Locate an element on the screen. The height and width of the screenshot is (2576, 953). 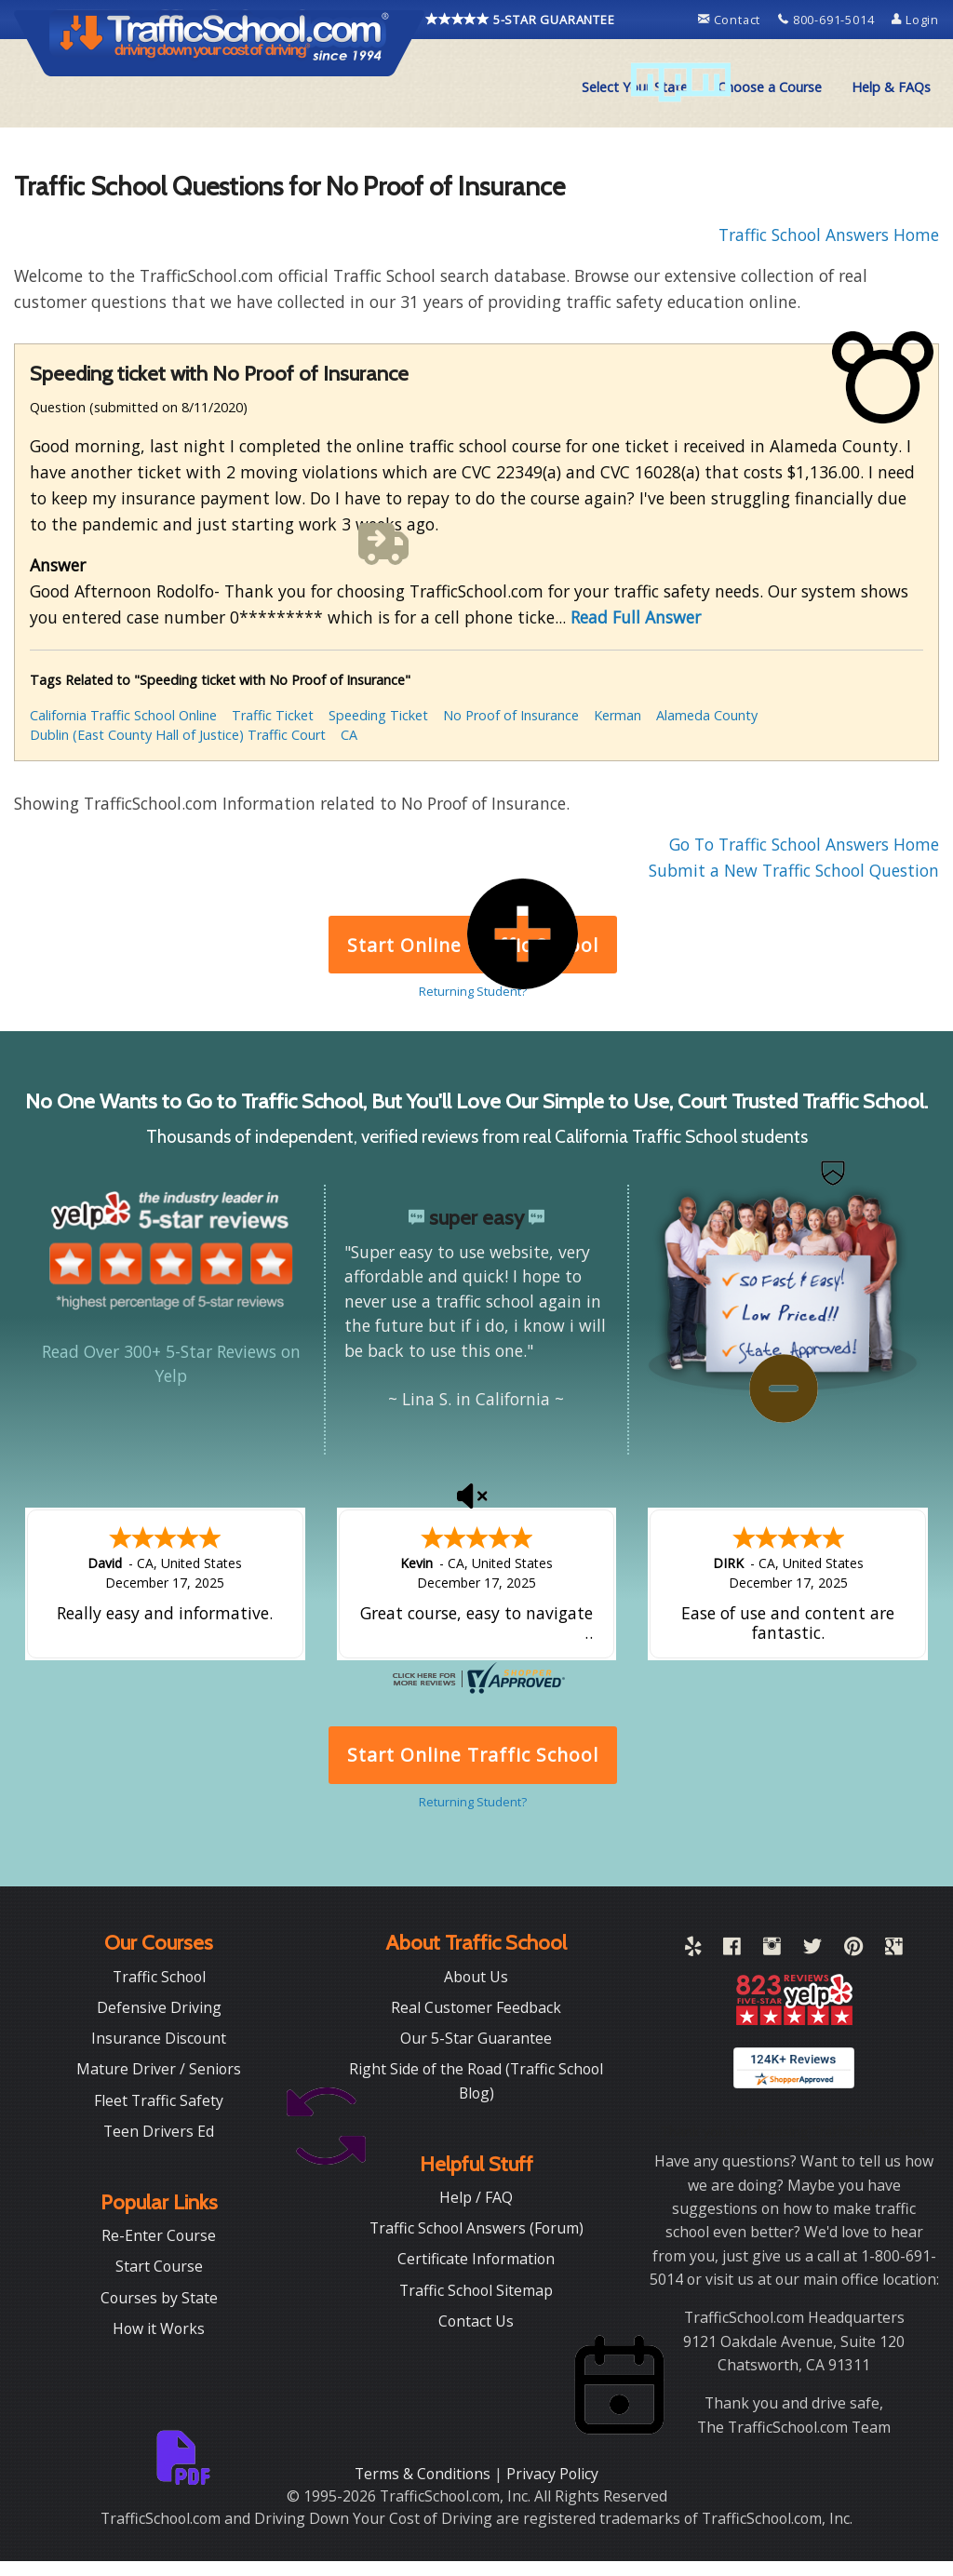
track outgoing shipment is located at coordinates (383, 543).